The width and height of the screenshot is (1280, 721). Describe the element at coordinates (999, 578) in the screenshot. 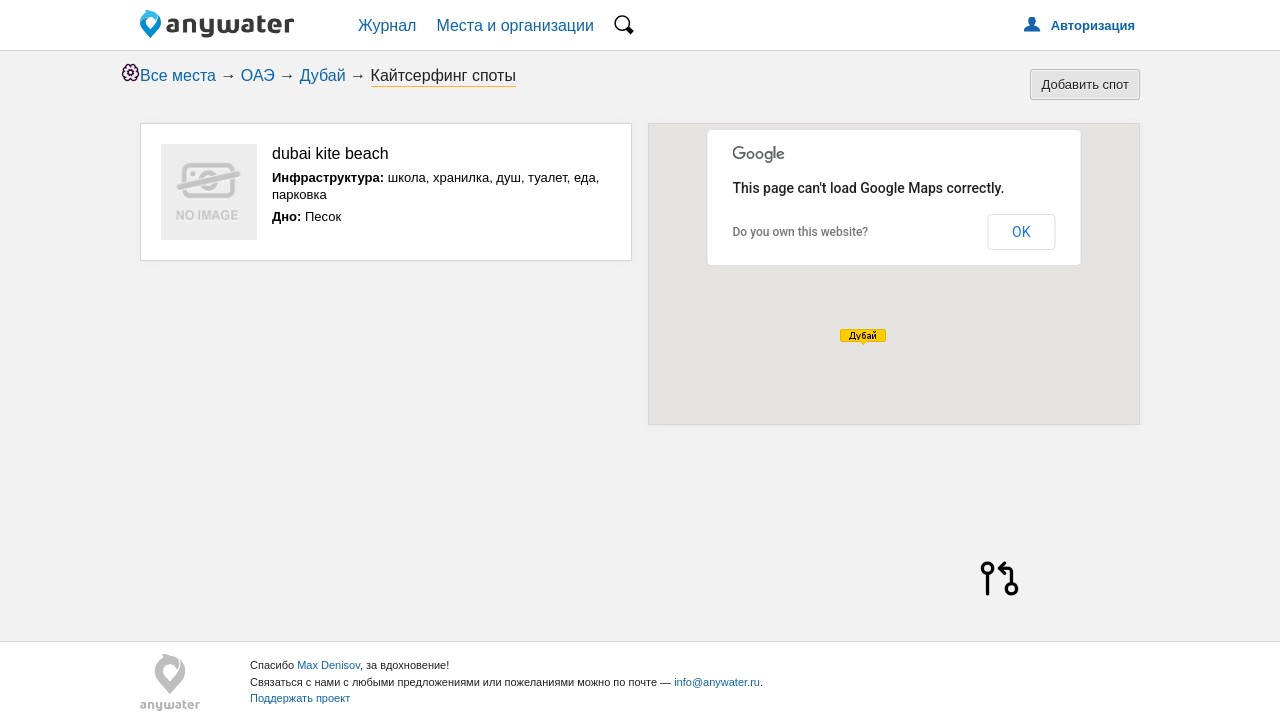

I see `create a new pull request` at that location.